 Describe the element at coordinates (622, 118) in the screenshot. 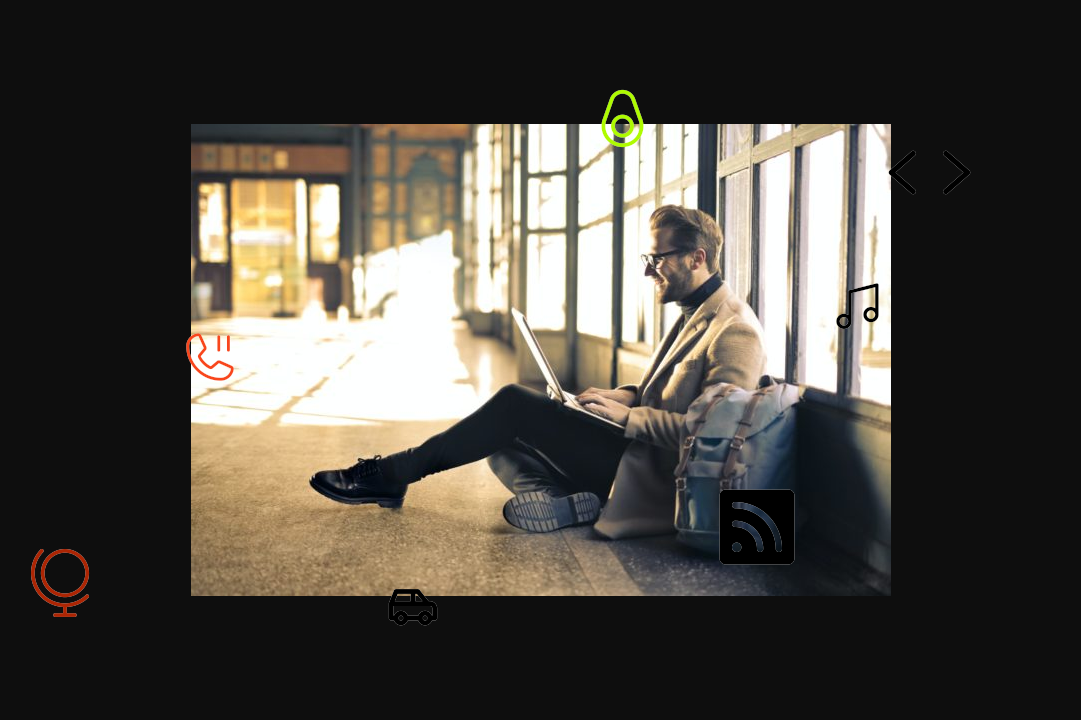

I see `indicates healthy or vegetarian food options` at that location.